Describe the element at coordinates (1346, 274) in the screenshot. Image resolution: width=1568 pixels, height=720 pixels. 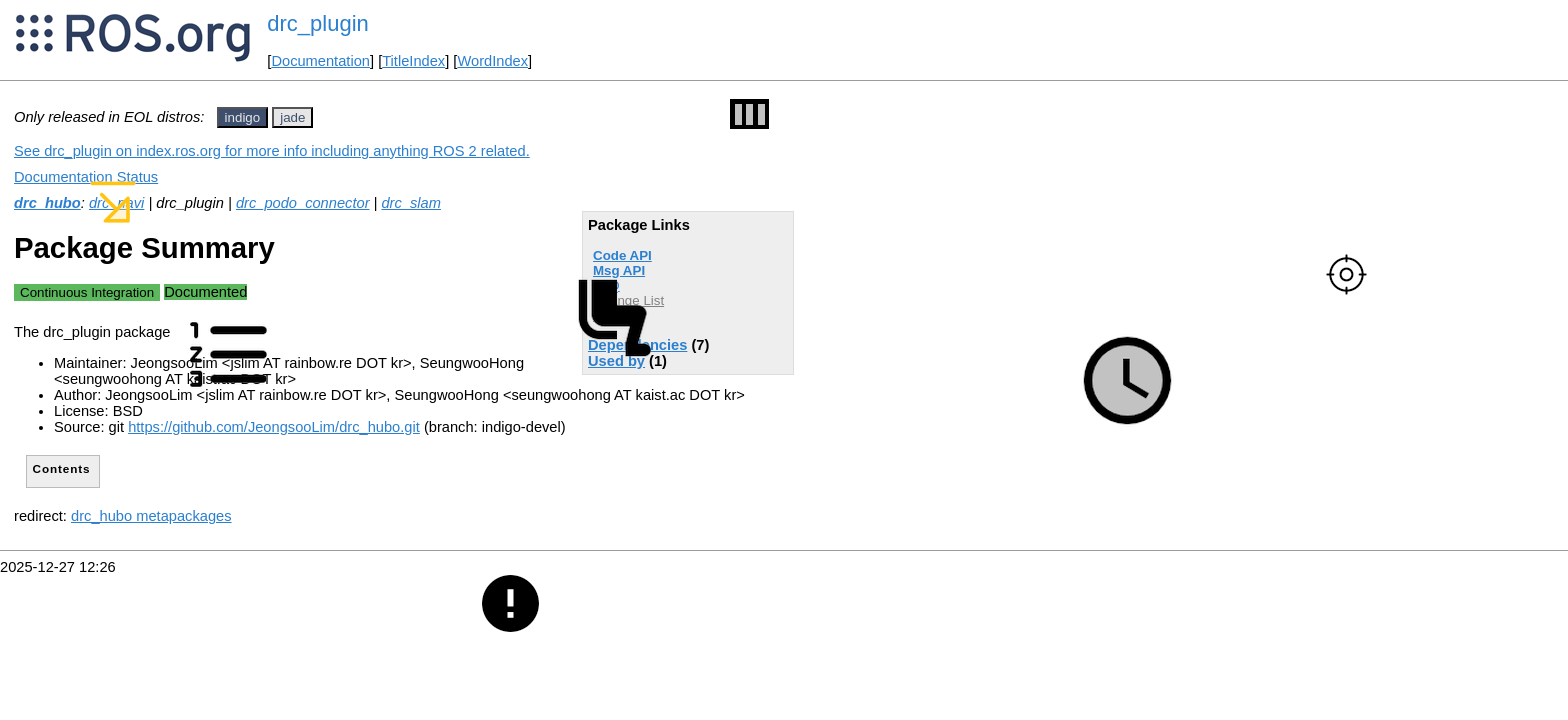
I see `center map on current location` at that location.